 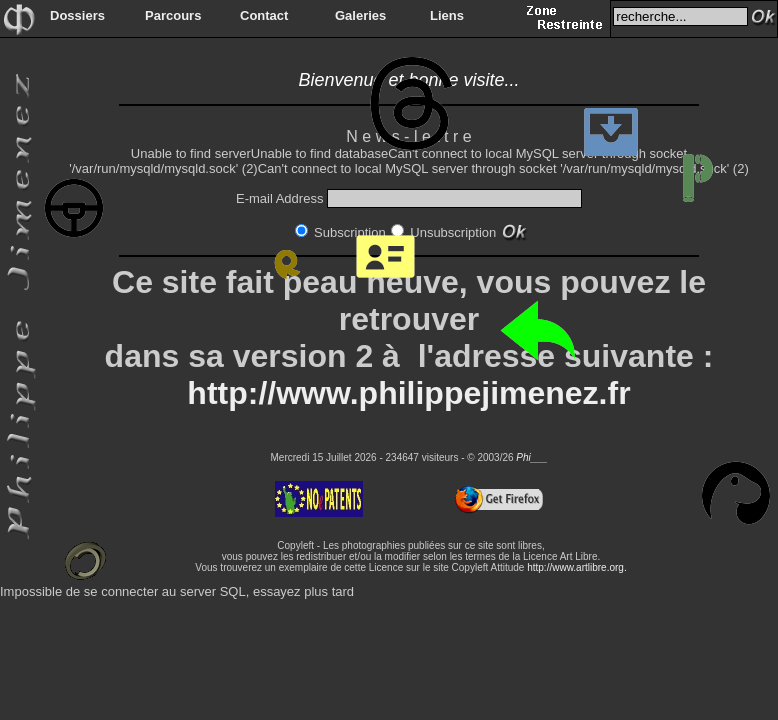 I want to click on Deno runtime logo, so click(x=736, y=493).